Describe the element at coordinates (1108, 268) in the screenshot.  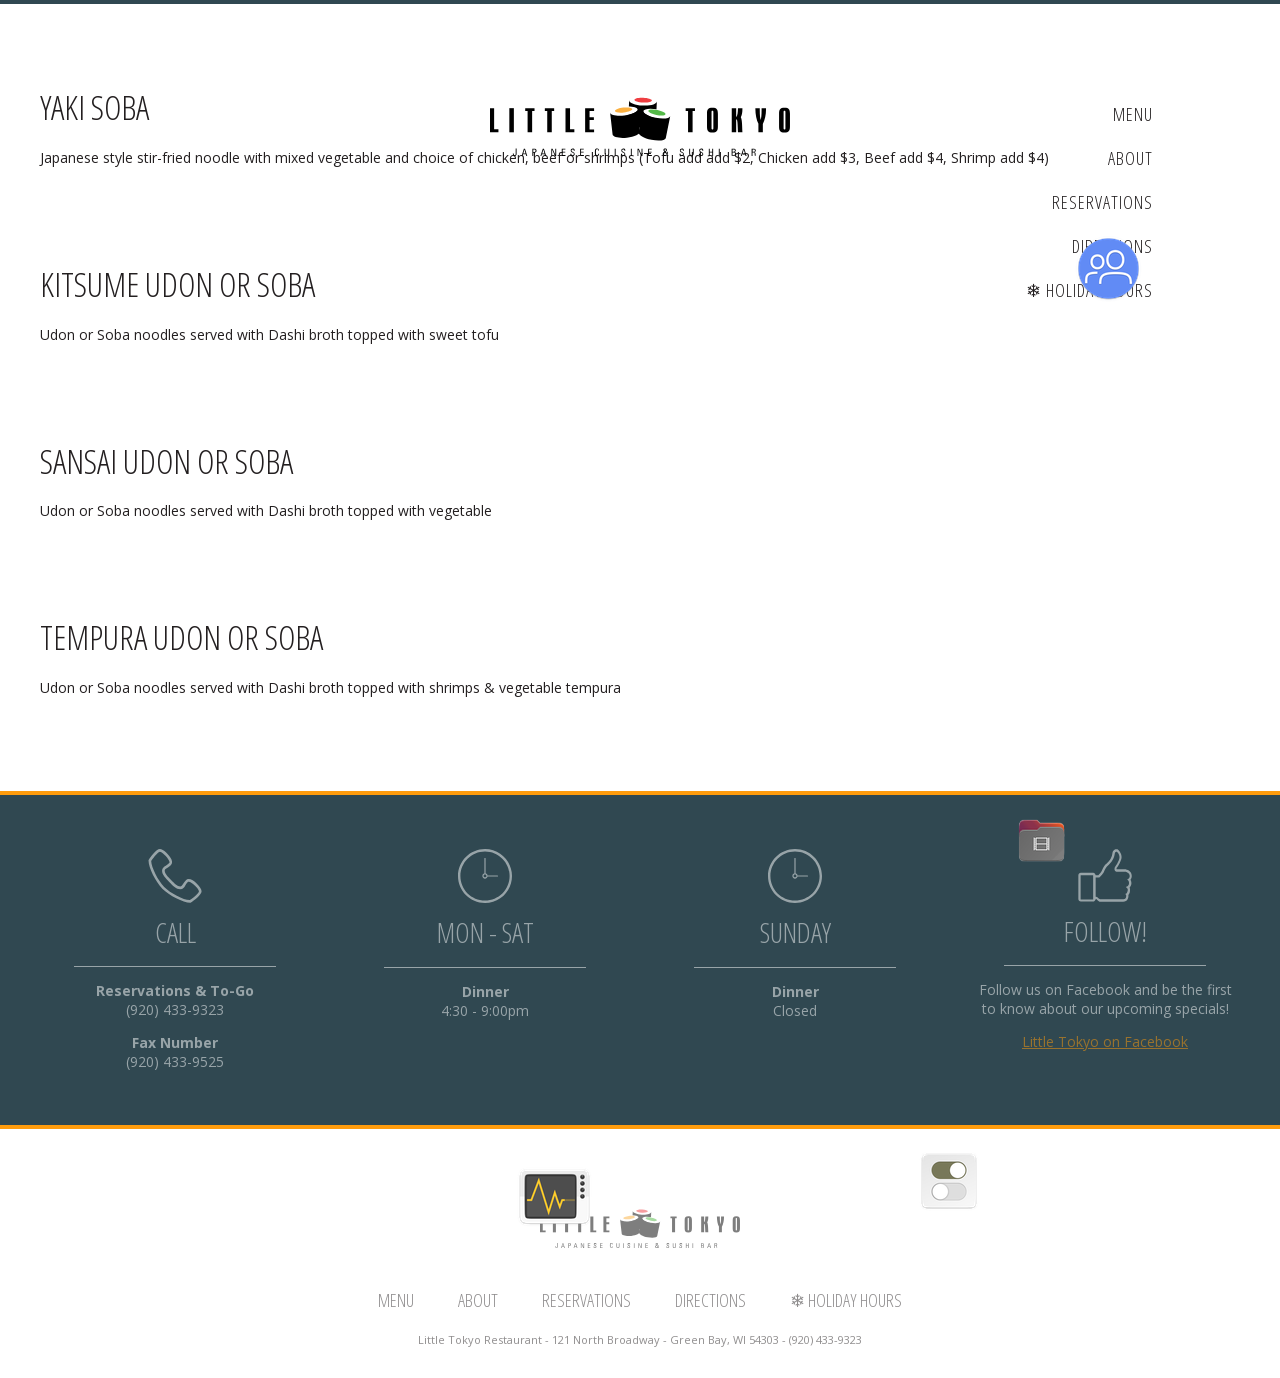
I see `manage user accounts and preferences` at that location.